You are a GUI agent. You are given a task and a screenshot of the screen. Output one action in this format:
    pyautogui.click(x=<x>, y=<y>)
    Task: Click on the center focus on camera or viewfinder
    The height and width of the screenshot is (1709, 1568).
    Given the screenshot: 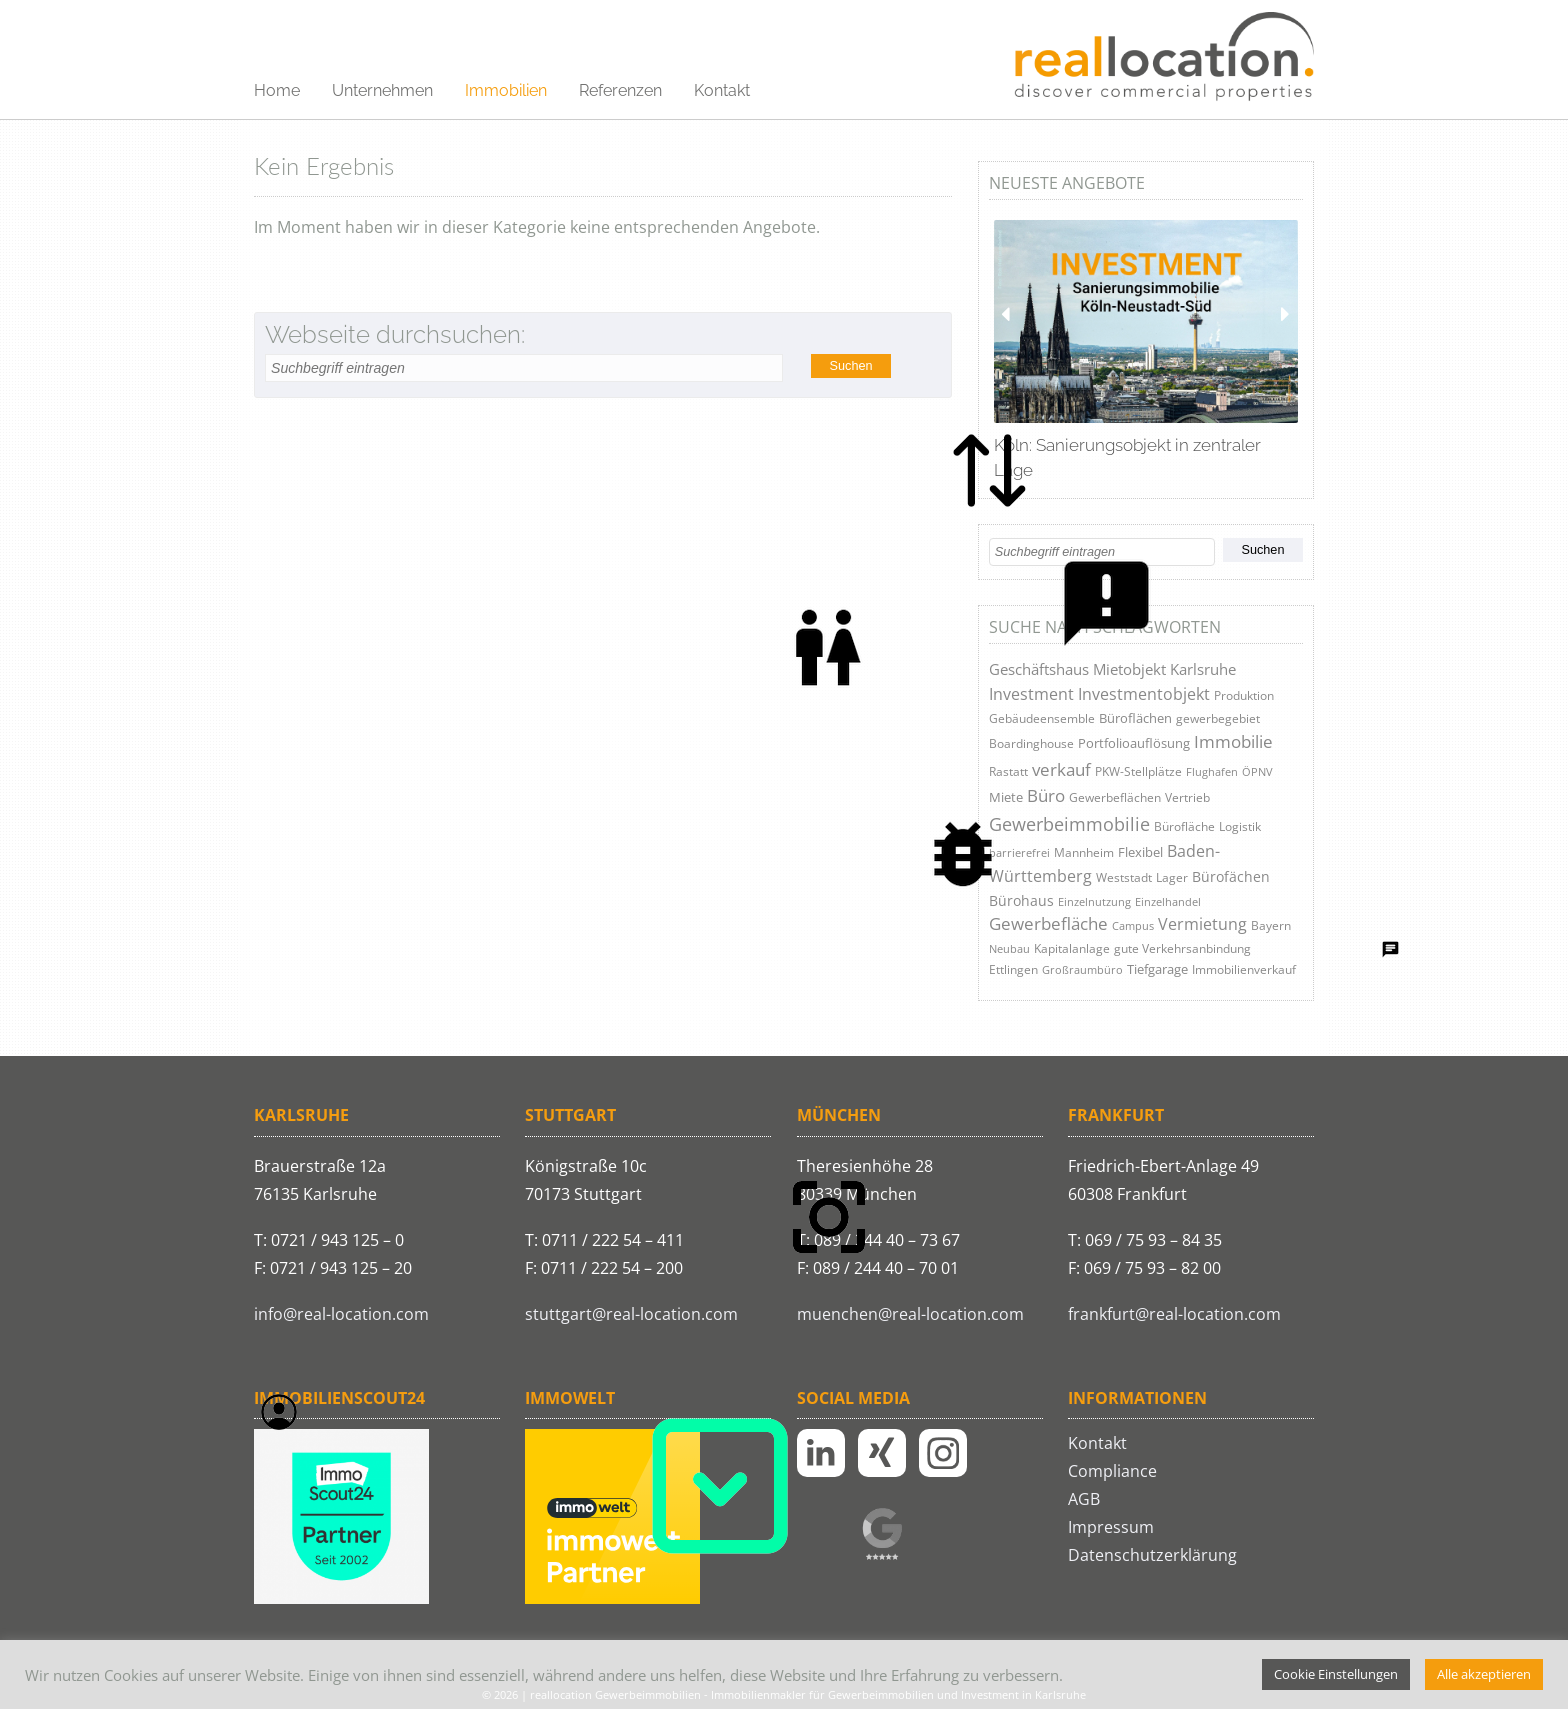 What is the action you would take?
    pyautogui.click(x=829, y=1217)
    